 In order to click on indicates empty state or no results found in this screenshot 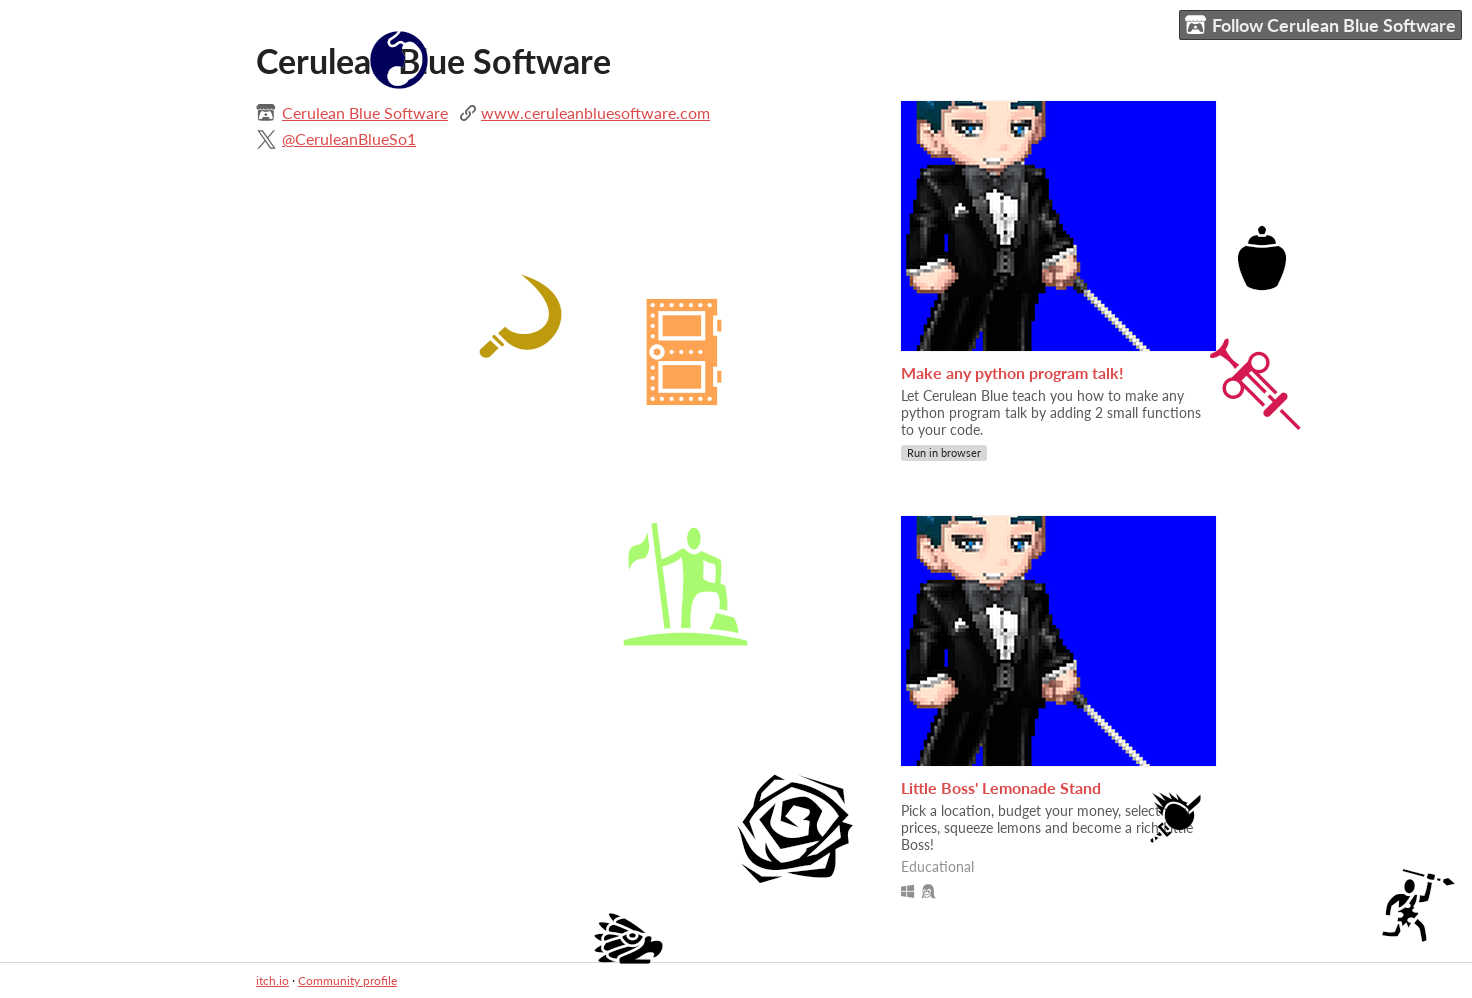, I will do `click(795, 827)`.